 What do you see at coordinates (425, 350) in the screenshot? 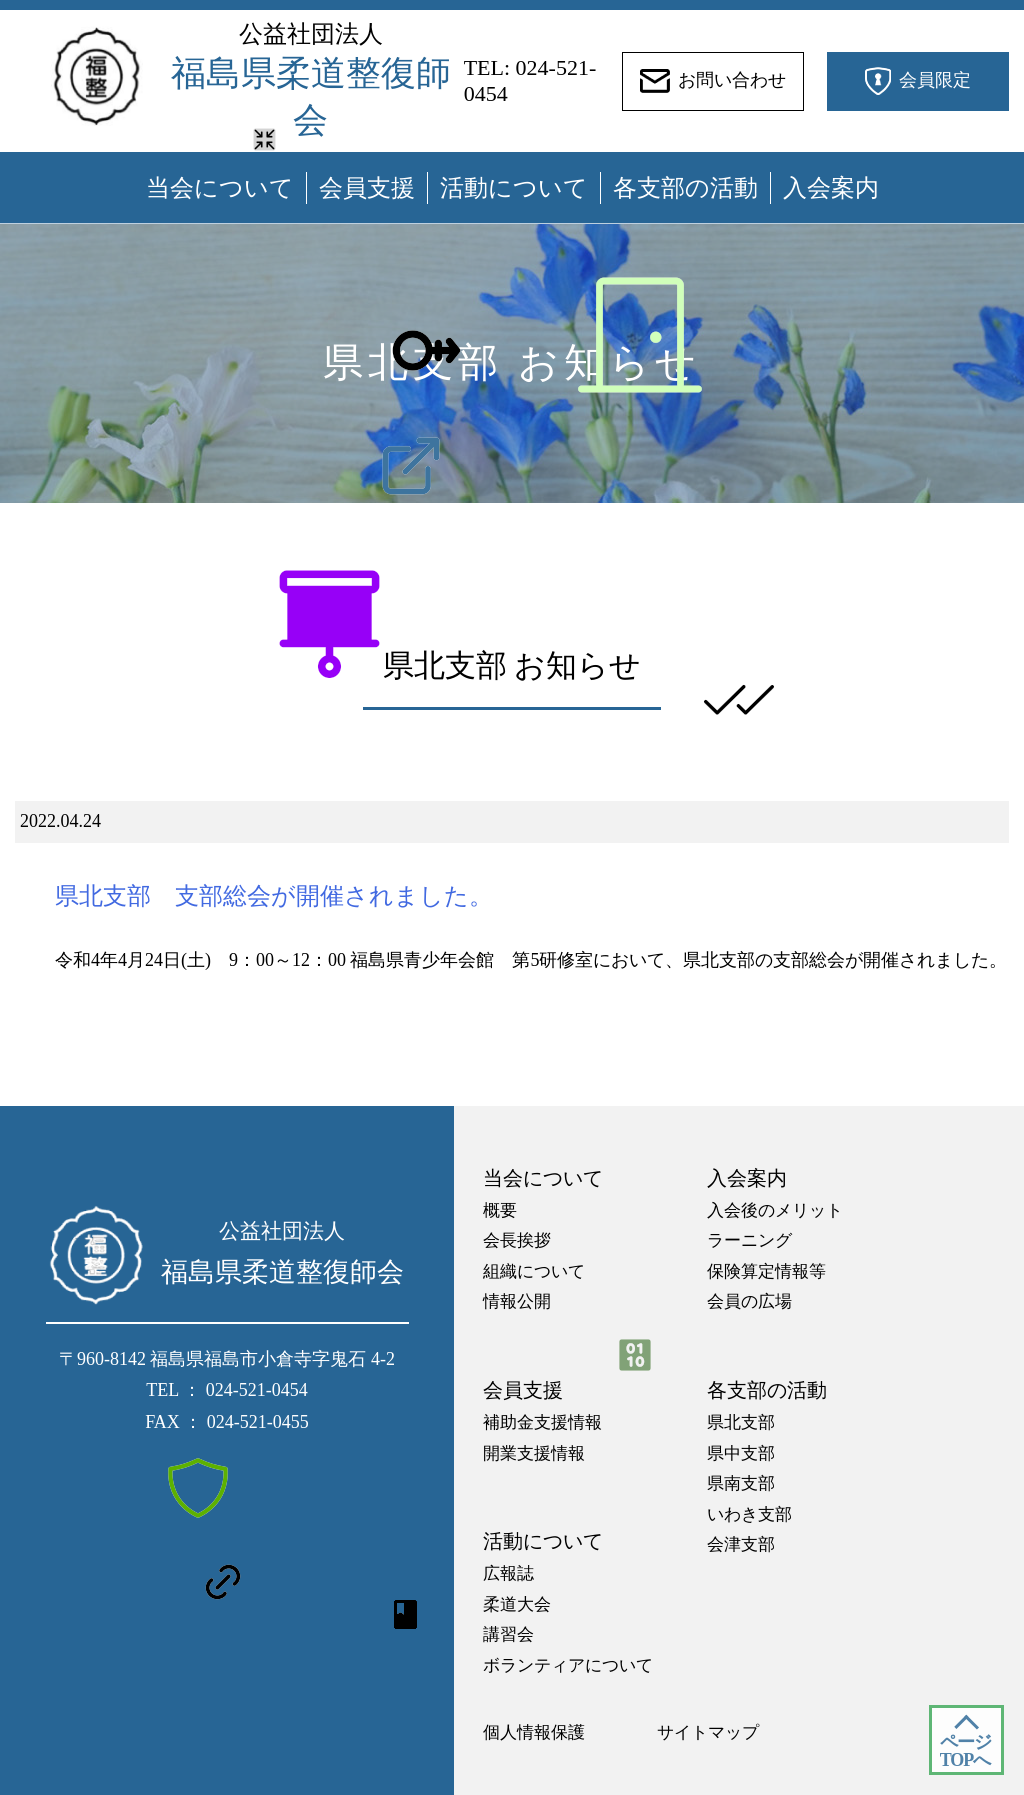
I see `indicates horizontal male gender symbol or masculine orientation` at bounding box center [425, 350].